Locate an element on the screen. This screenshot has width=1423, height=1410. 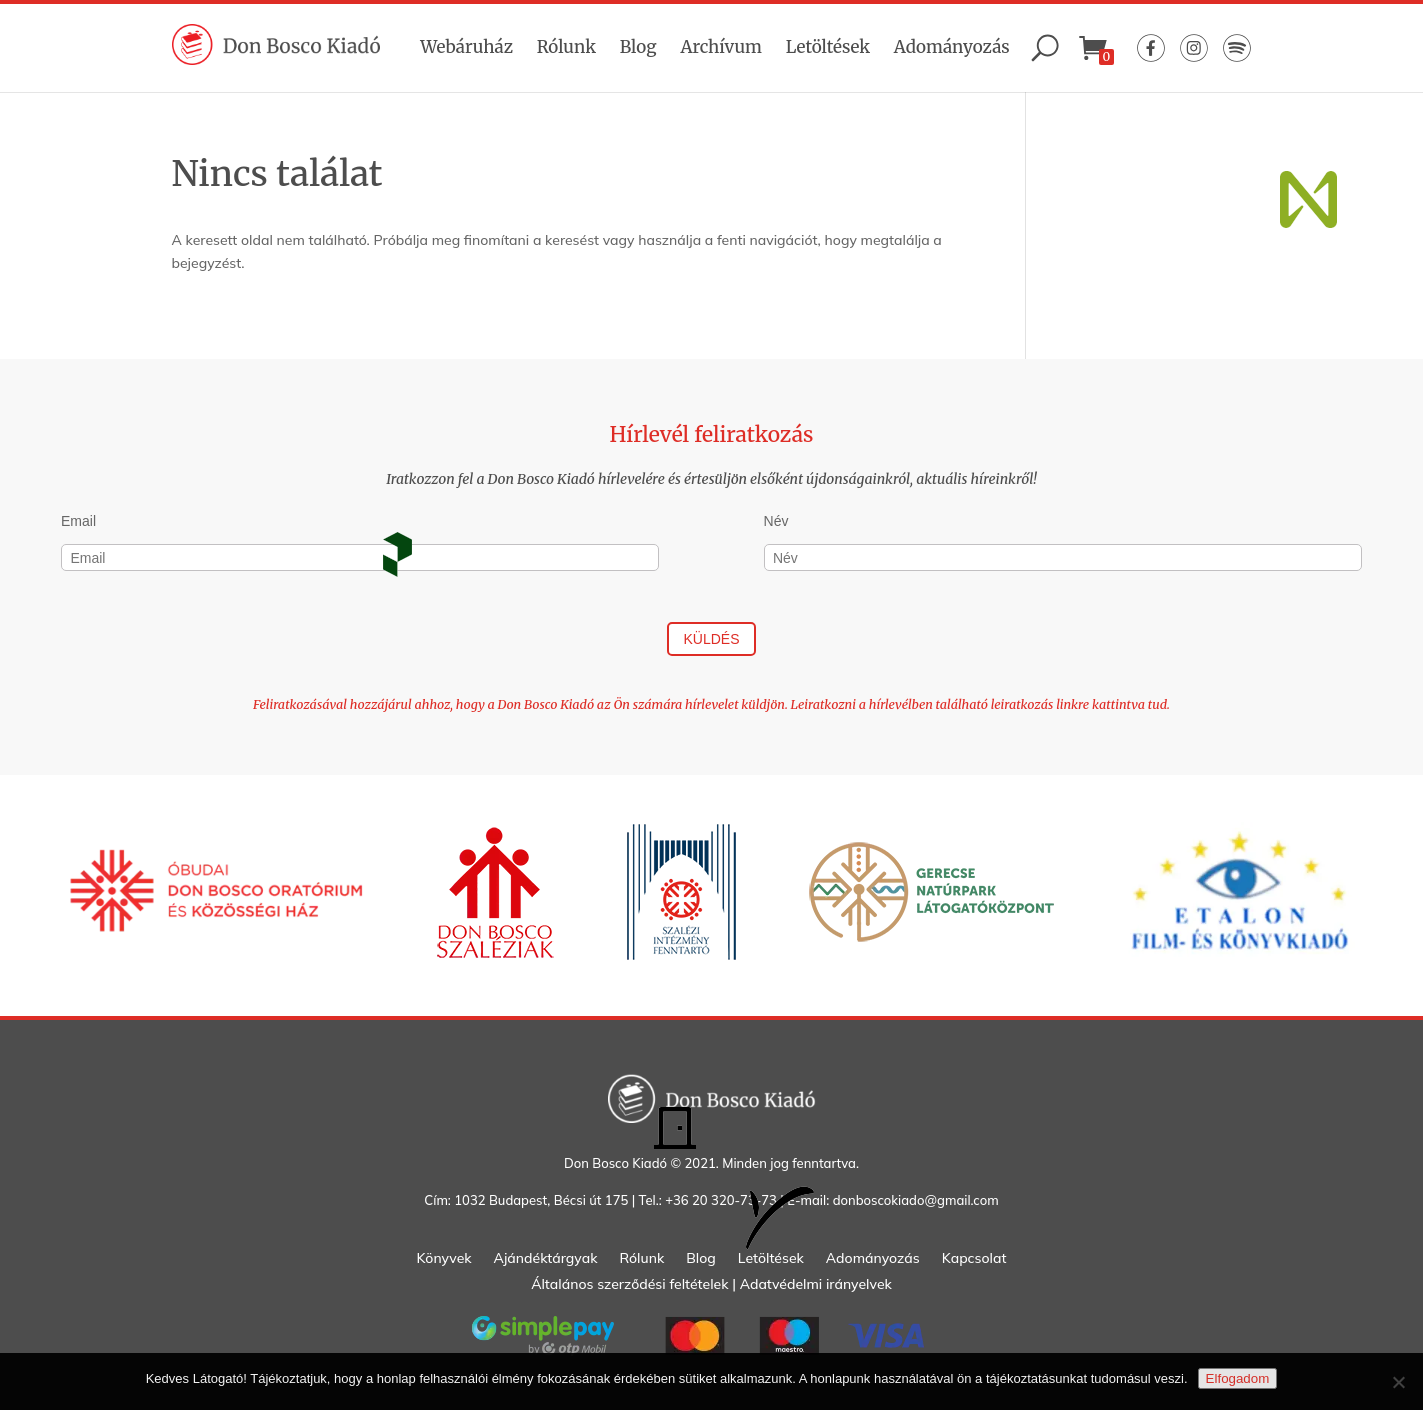
prefect logo - a data workflow orchestration platform is located at coordinates (397, 554).